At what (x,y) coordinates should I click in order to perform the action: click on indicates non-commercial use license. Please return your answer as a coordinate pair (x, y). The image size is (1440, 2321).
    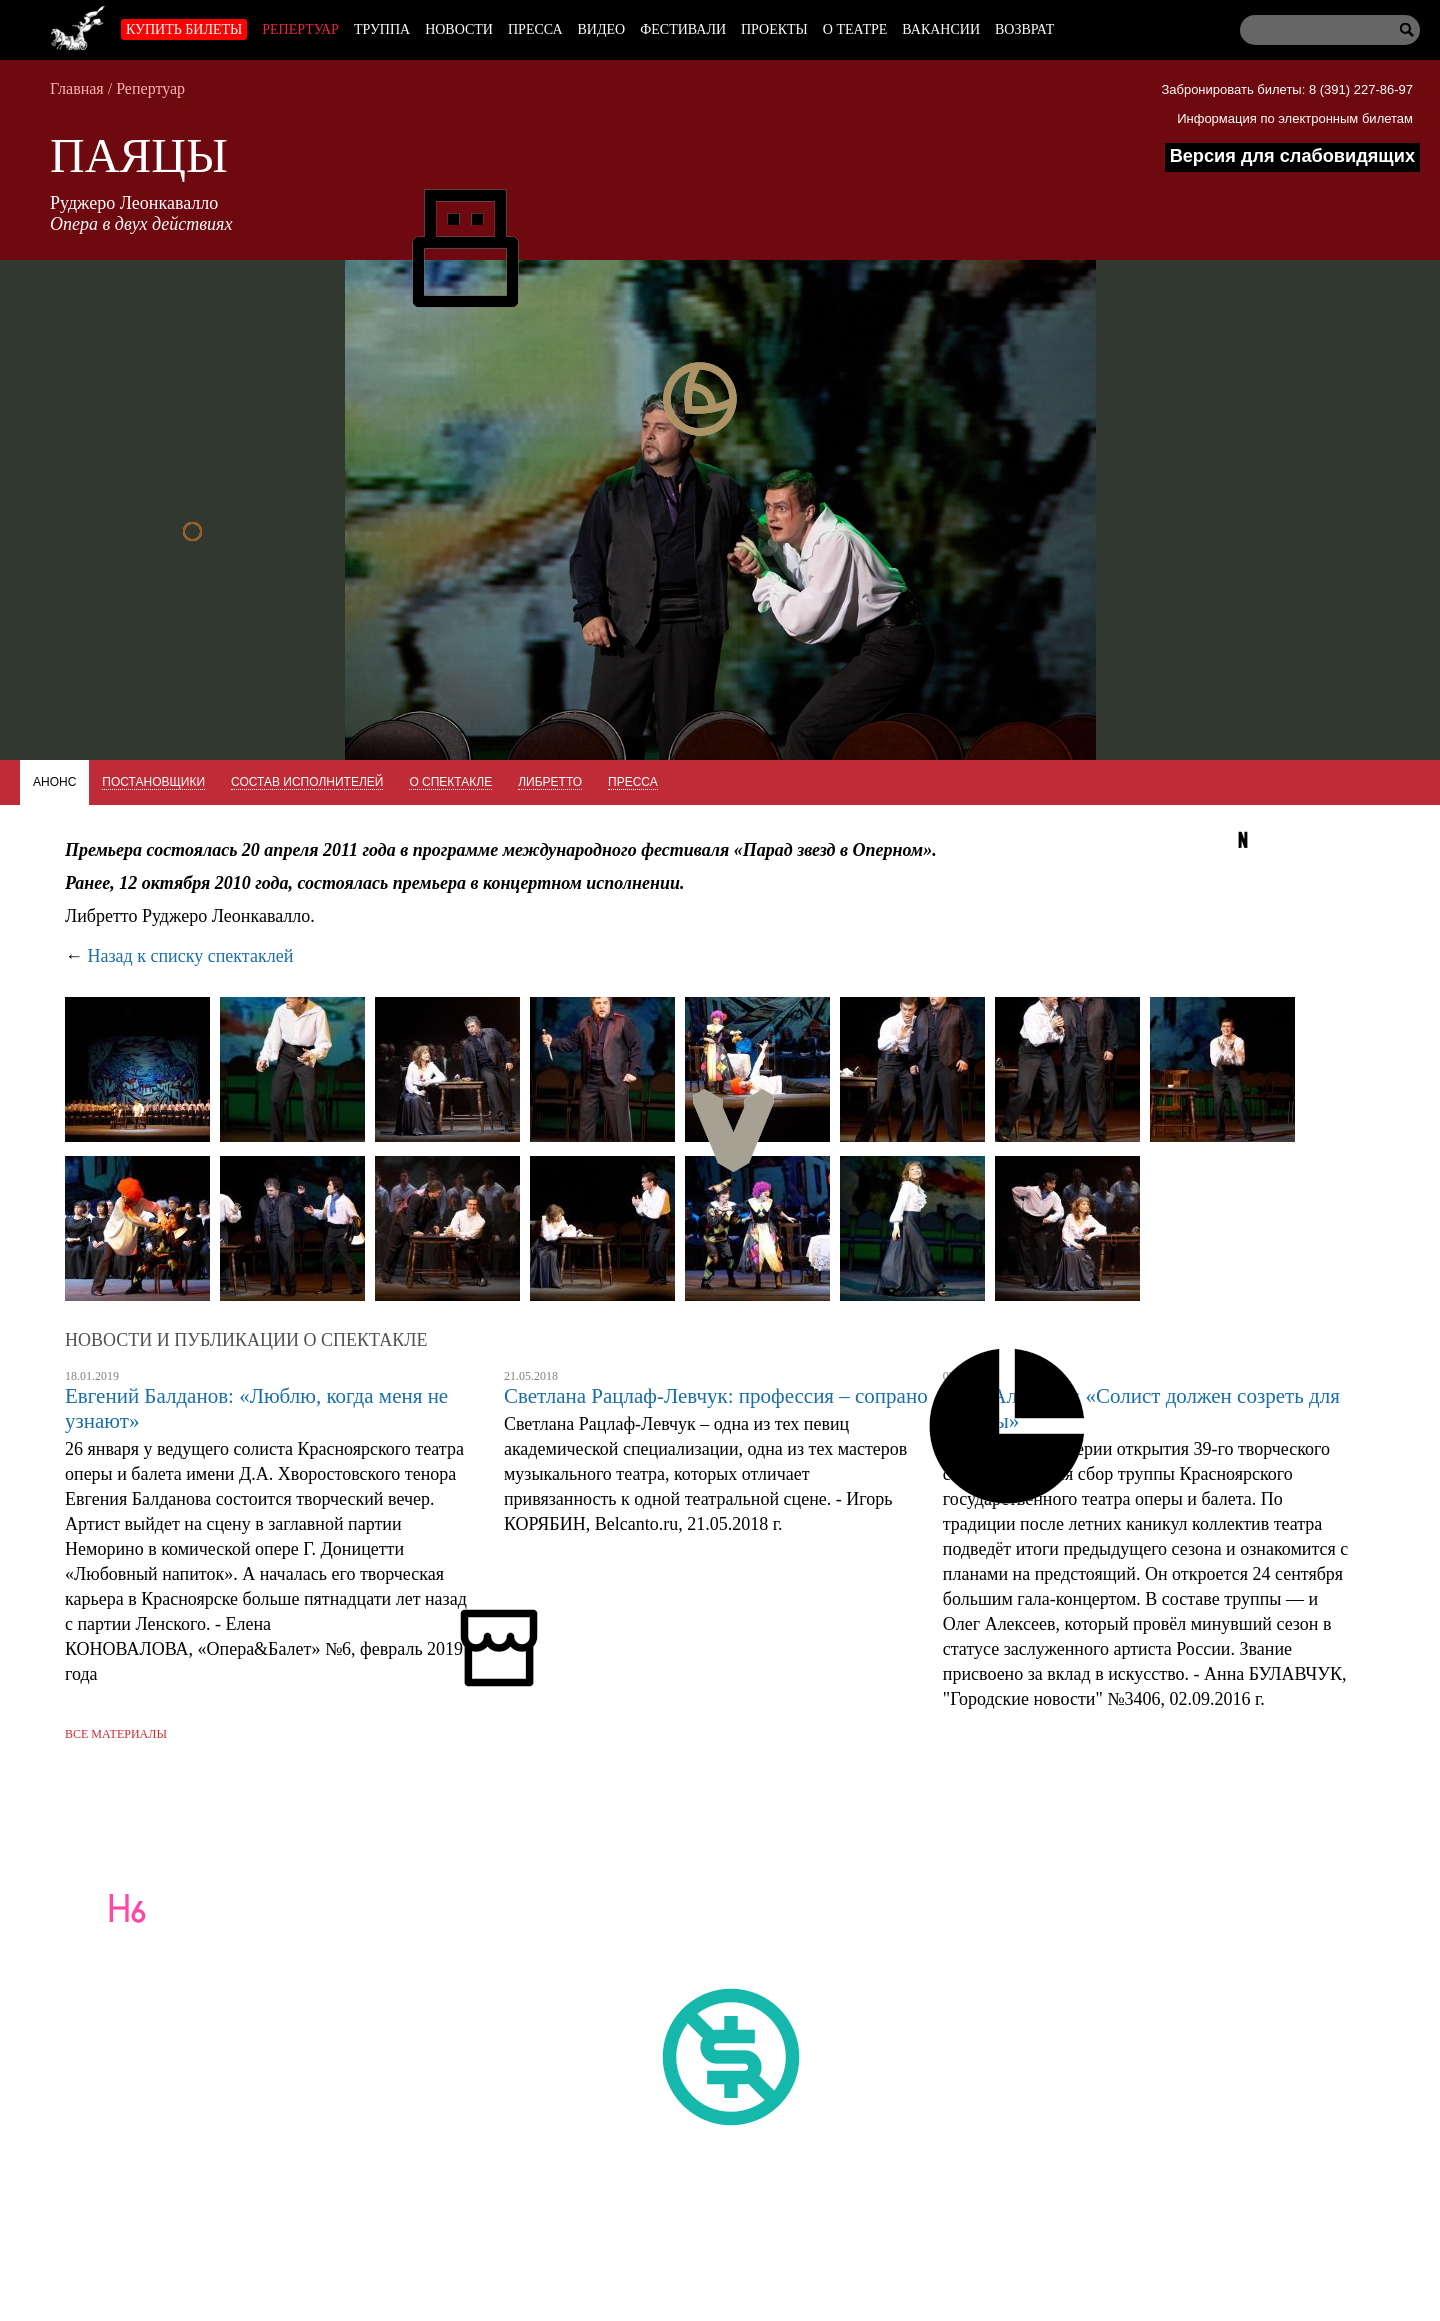
    Looking at the image, I should click on (731, 2057).